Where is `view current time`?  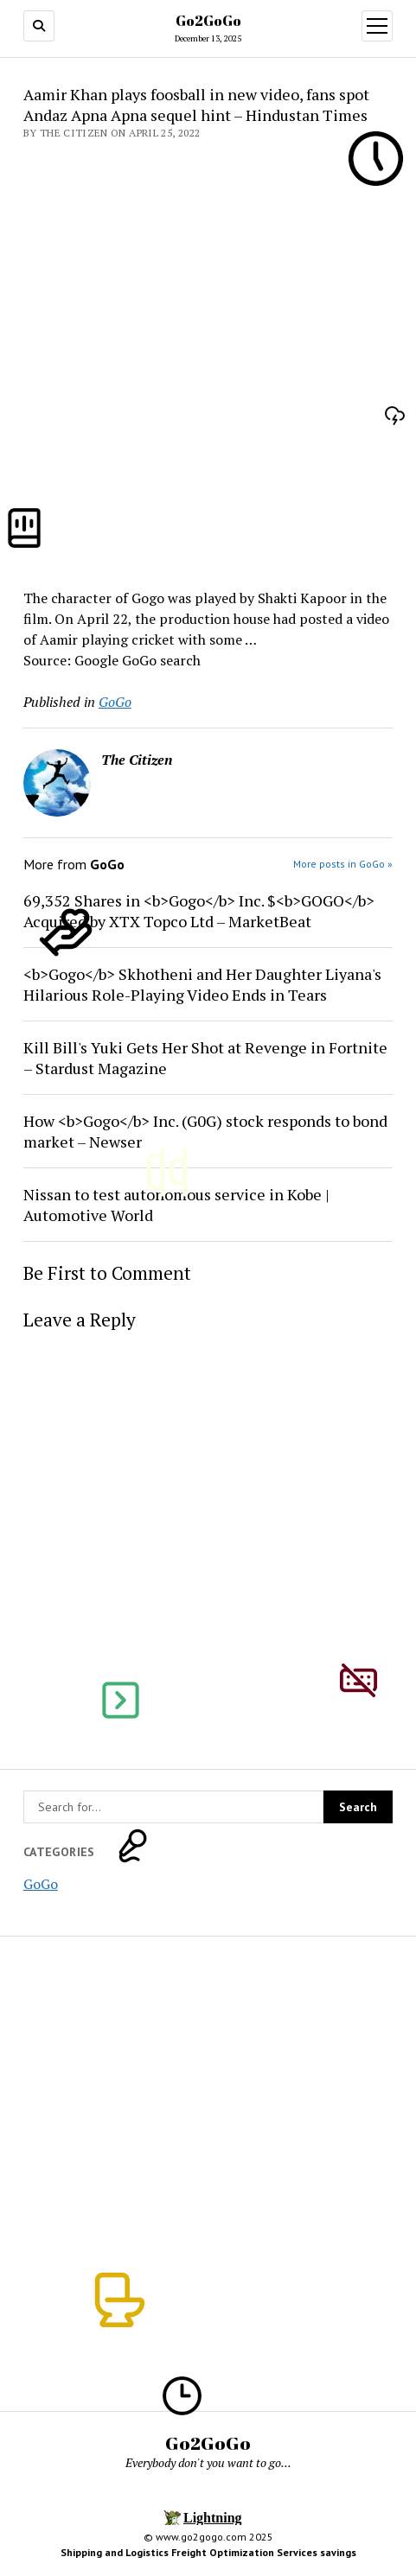 view current time is located at coordinates (182, 2395).